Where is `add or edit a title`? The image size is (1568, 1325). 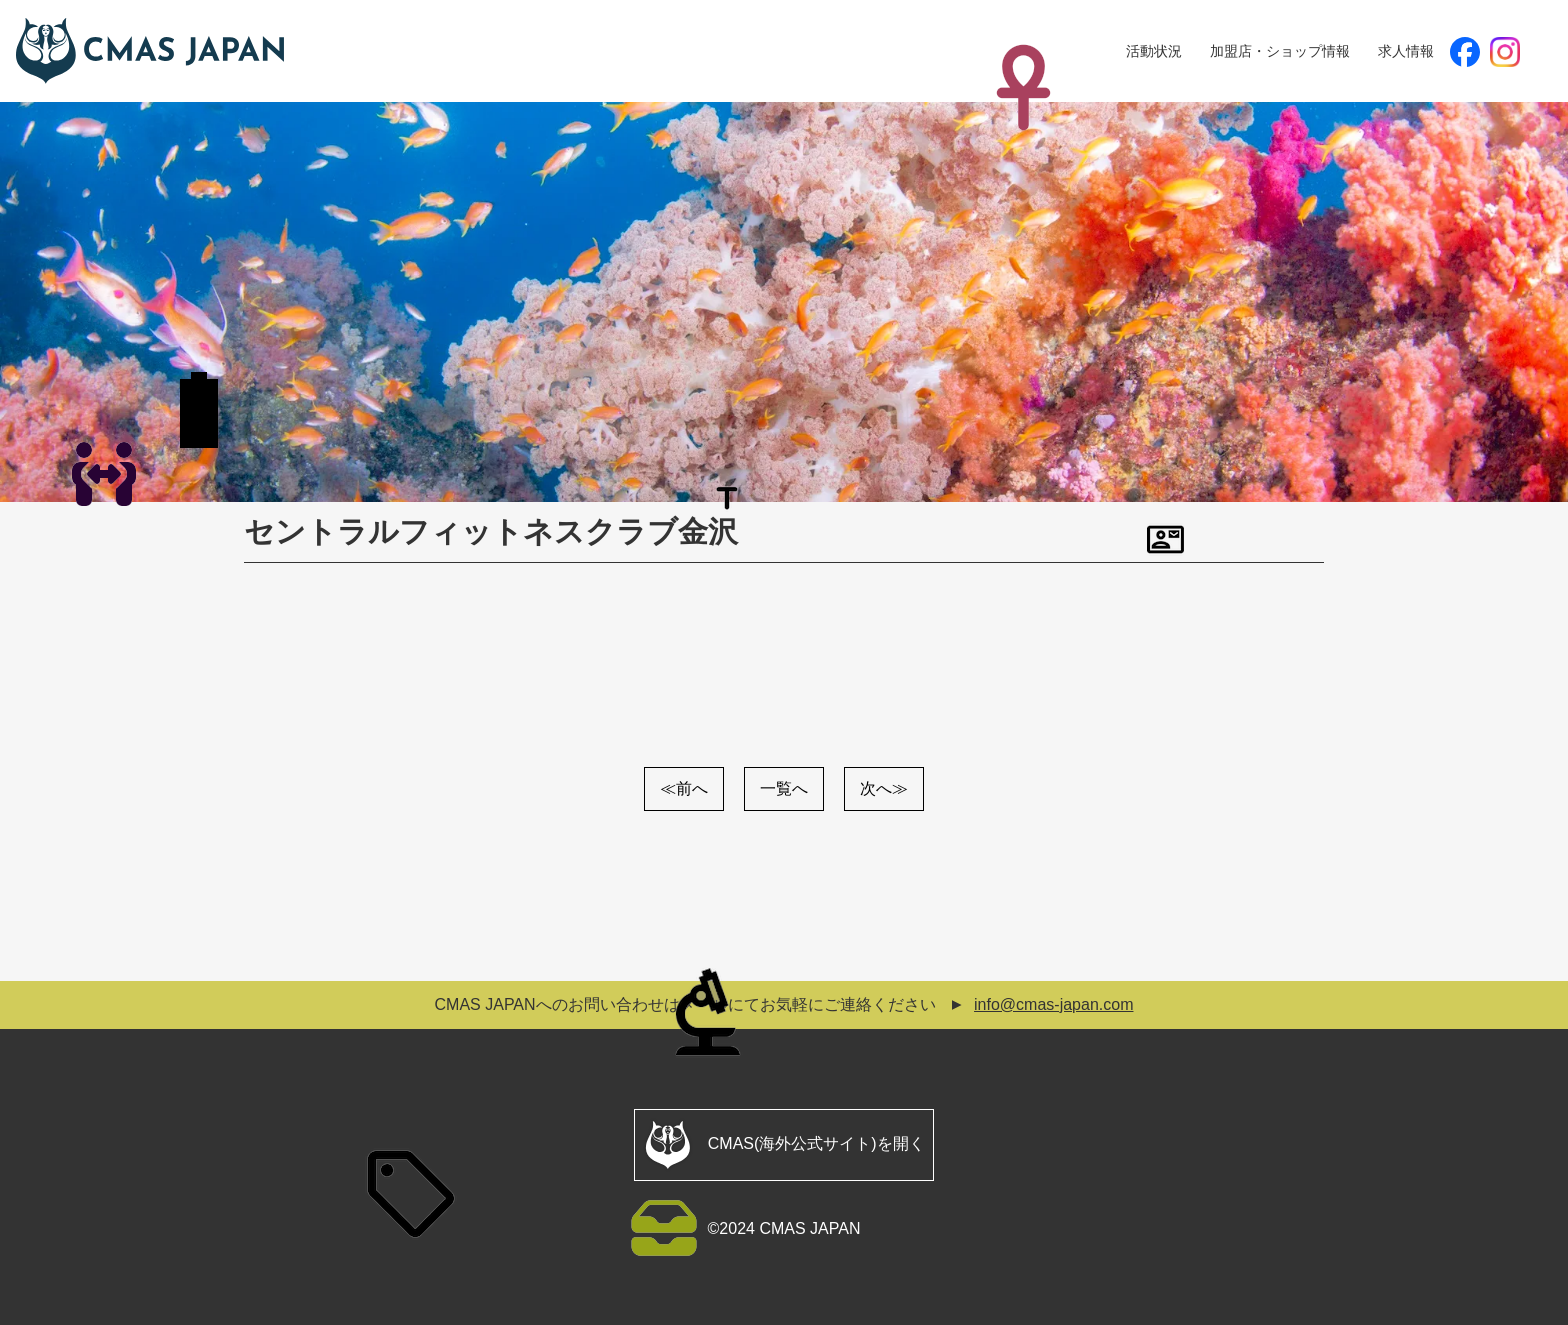
add or edit a title is located at coordinates (727, 499).